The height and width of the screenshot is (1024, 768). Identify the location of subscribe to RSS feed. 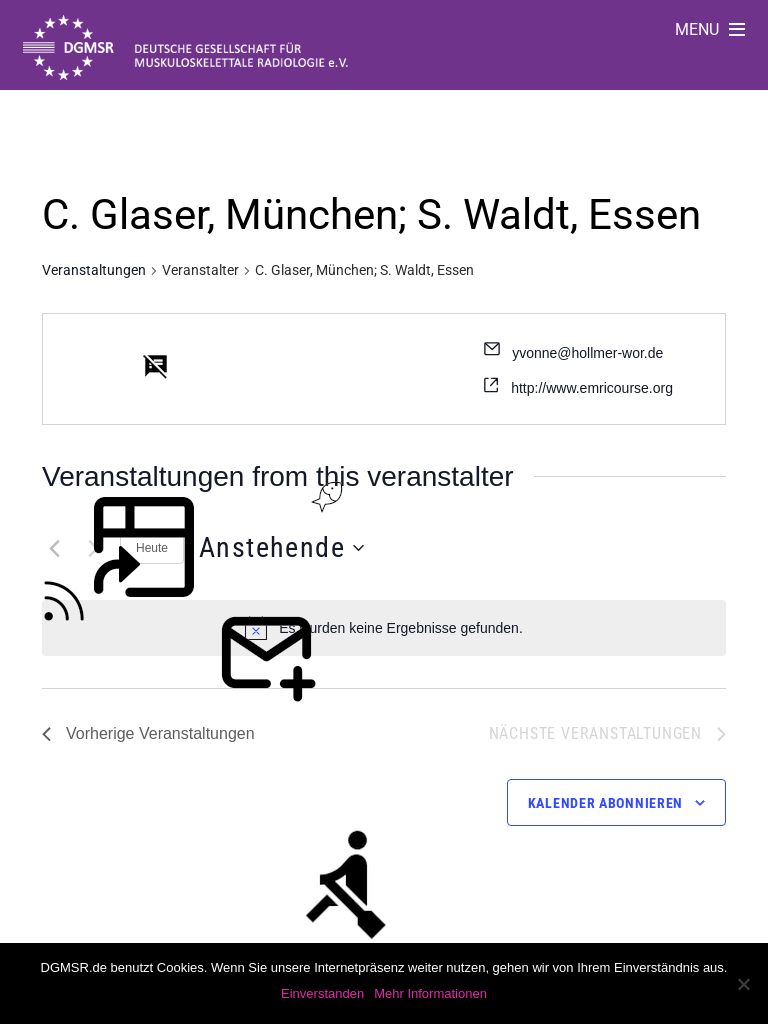
(62, 601).